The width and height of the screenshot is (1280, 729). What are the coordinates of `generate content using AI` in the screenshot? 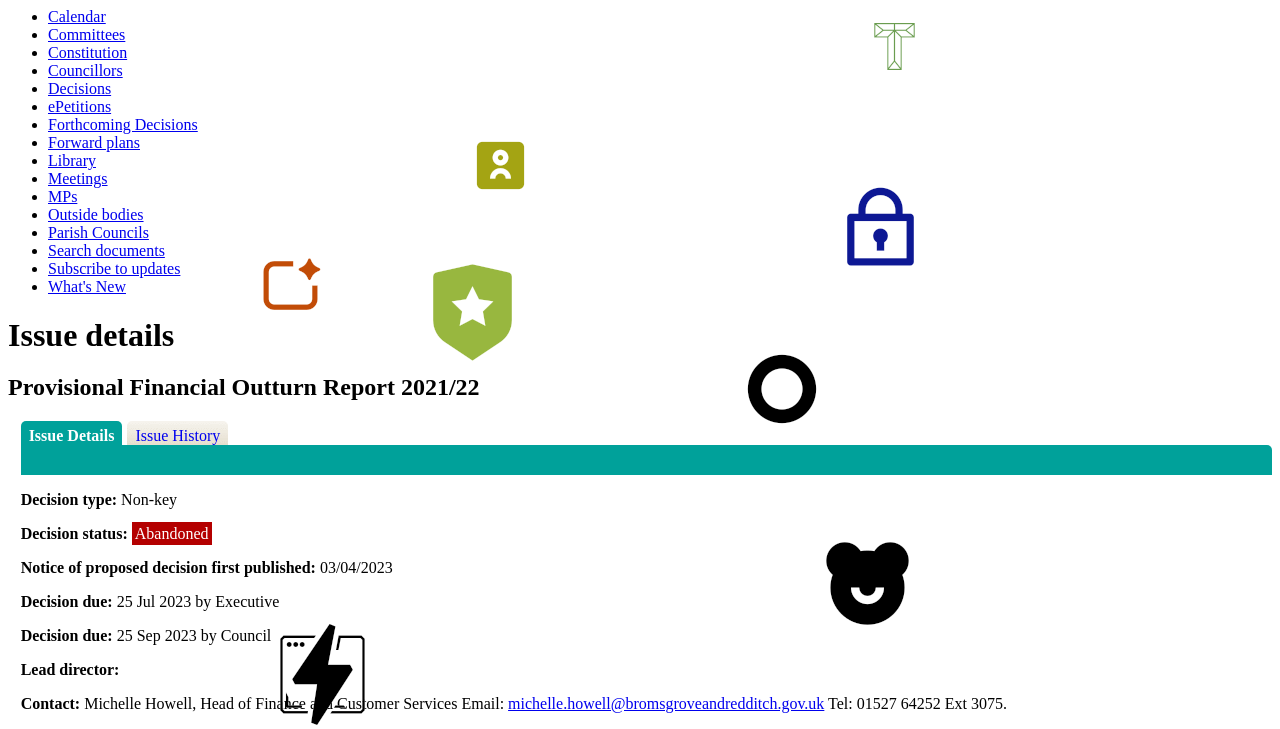 It's located at (290, 285).